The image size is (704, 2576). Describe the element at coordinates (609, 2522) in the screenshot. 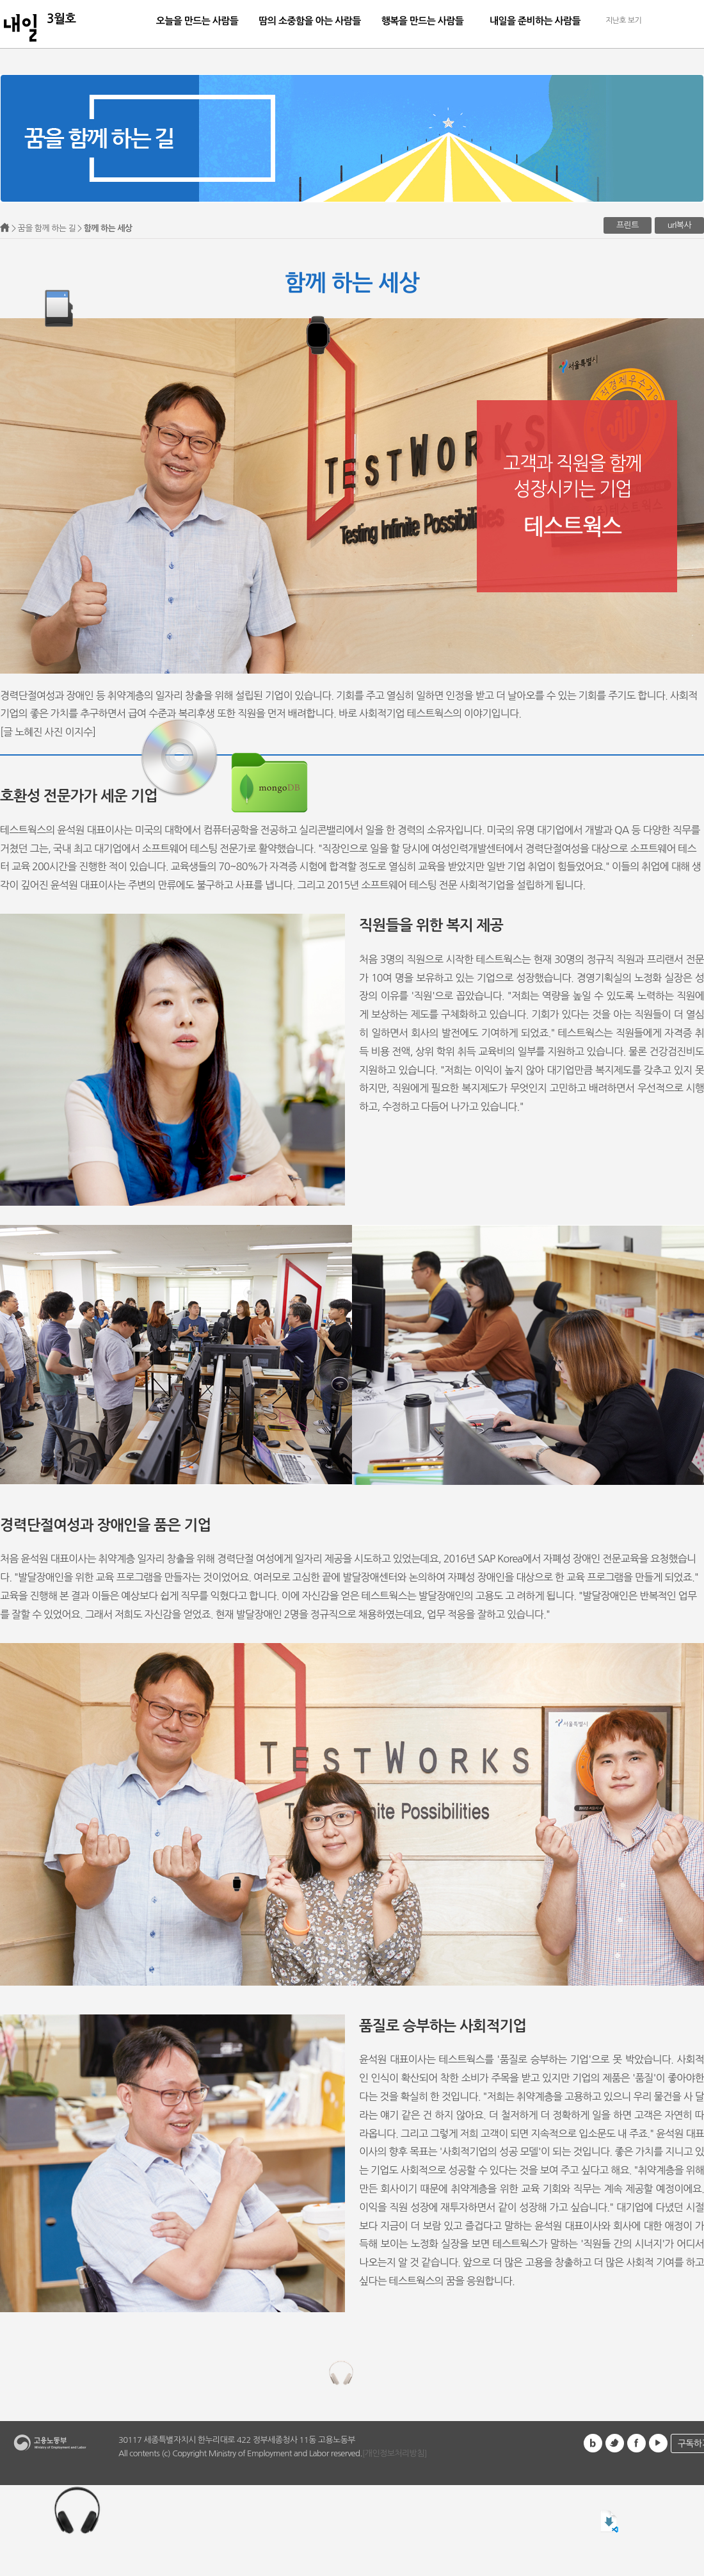

I see `open or preview a markdown file` at that location.